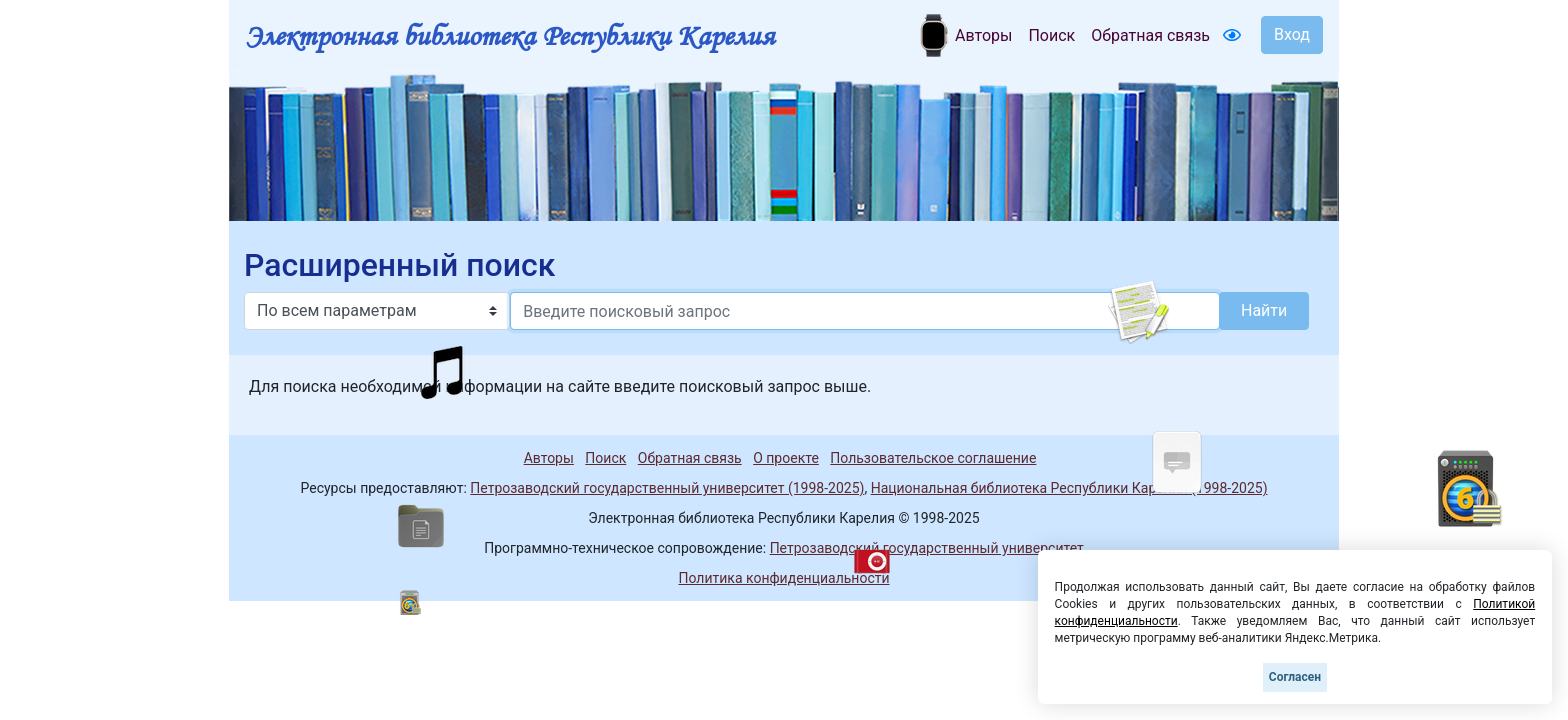 This screenshot has width=1568, height=720. Describe the element at coordinates (409, 602) in the screenshot. I see `locked RAID 6+ storage volume` at that location.